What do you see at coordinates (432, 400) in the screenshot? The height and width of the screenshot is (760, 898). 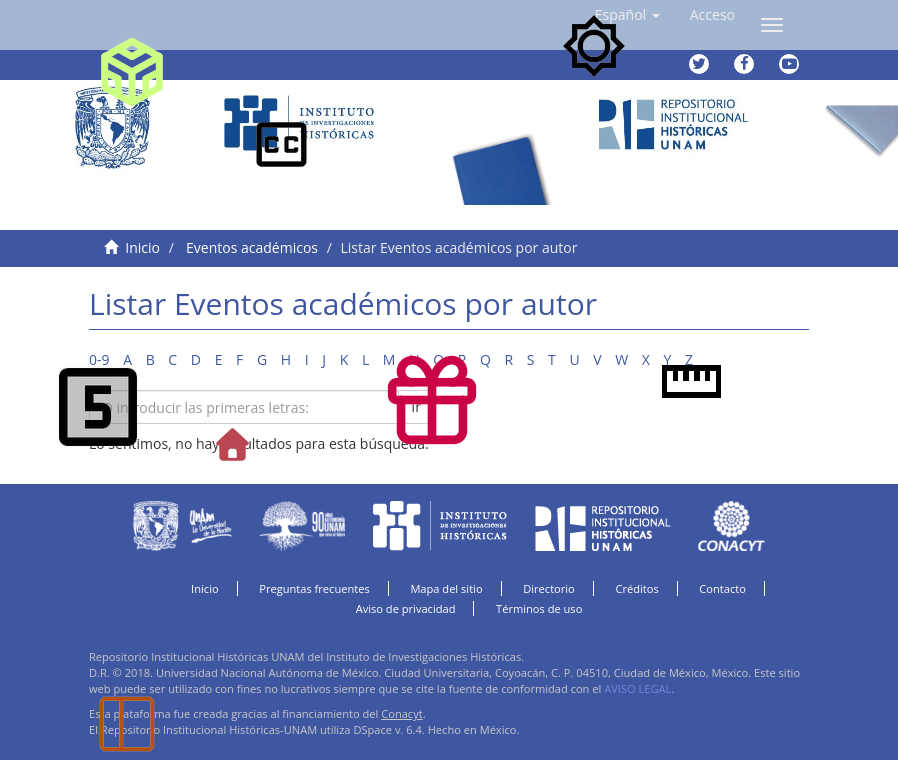 I see `view or redeem a gift` at bounding box center [432, 400].